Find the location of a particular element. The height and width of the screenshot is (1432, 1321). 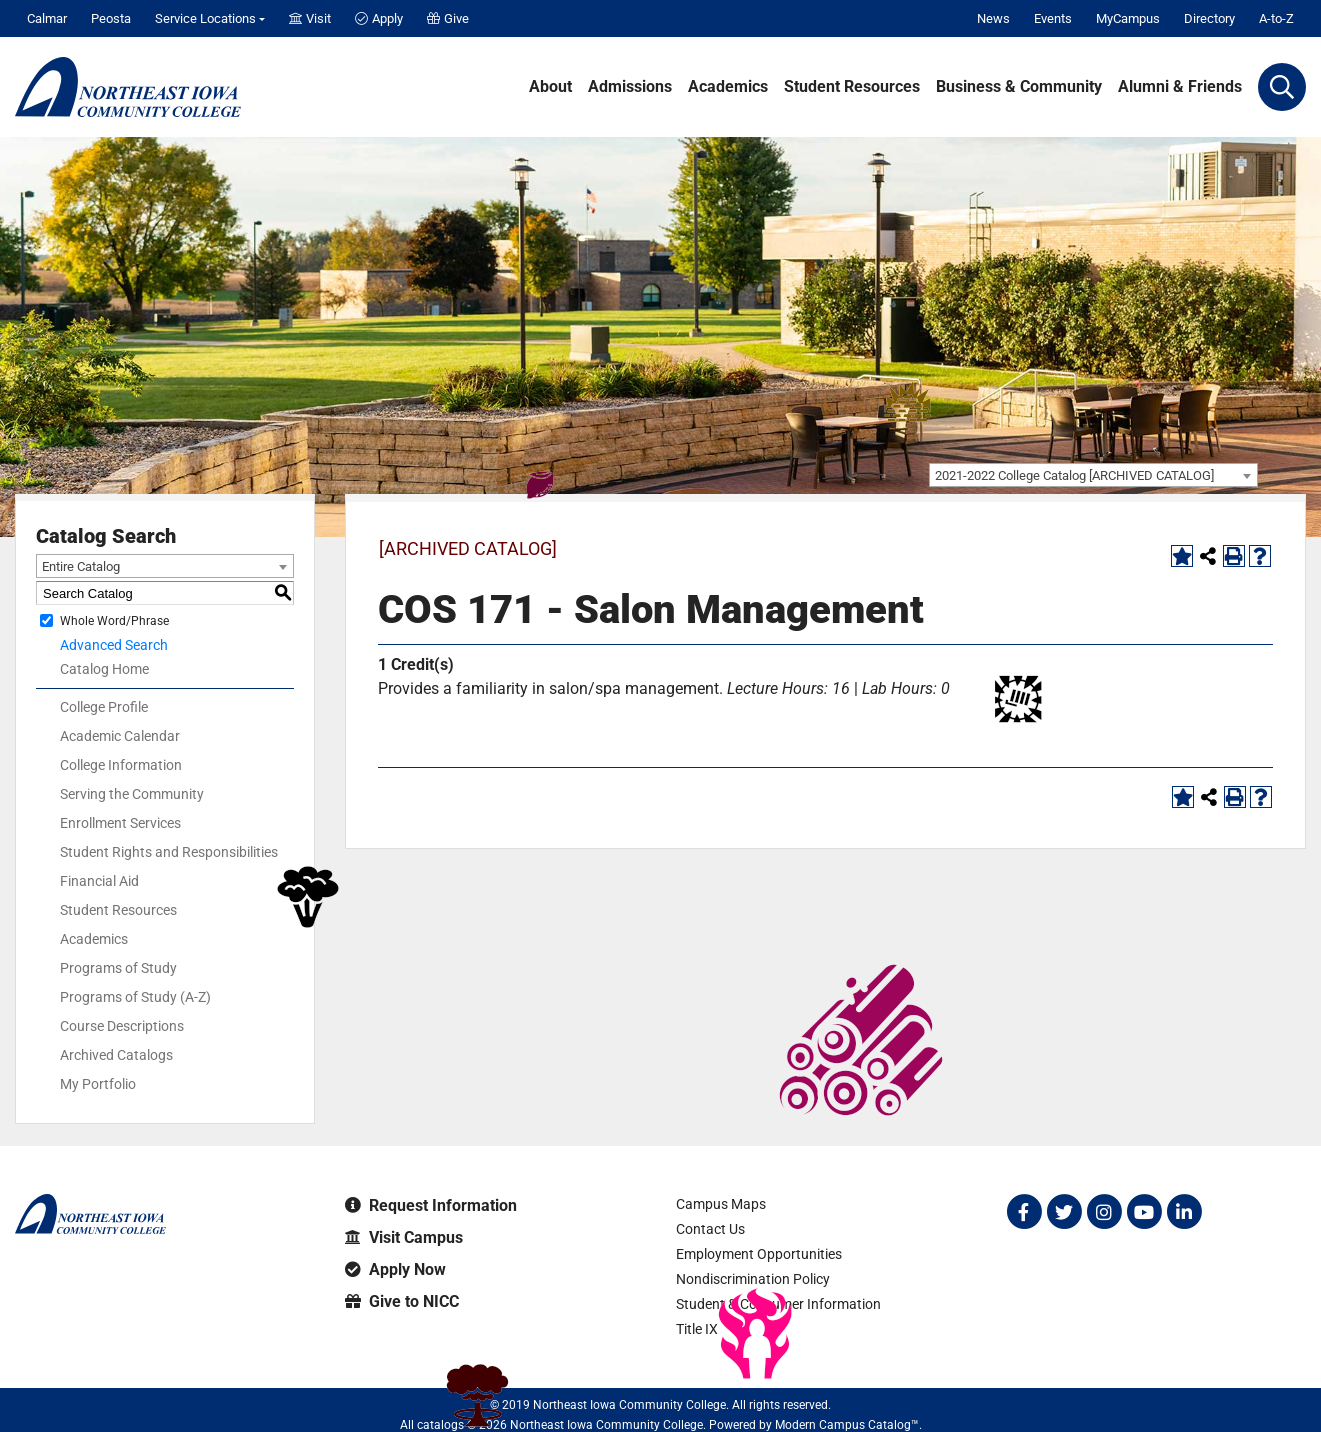

indicates a hot streak or trending status is located at coordinates (754, 1333).